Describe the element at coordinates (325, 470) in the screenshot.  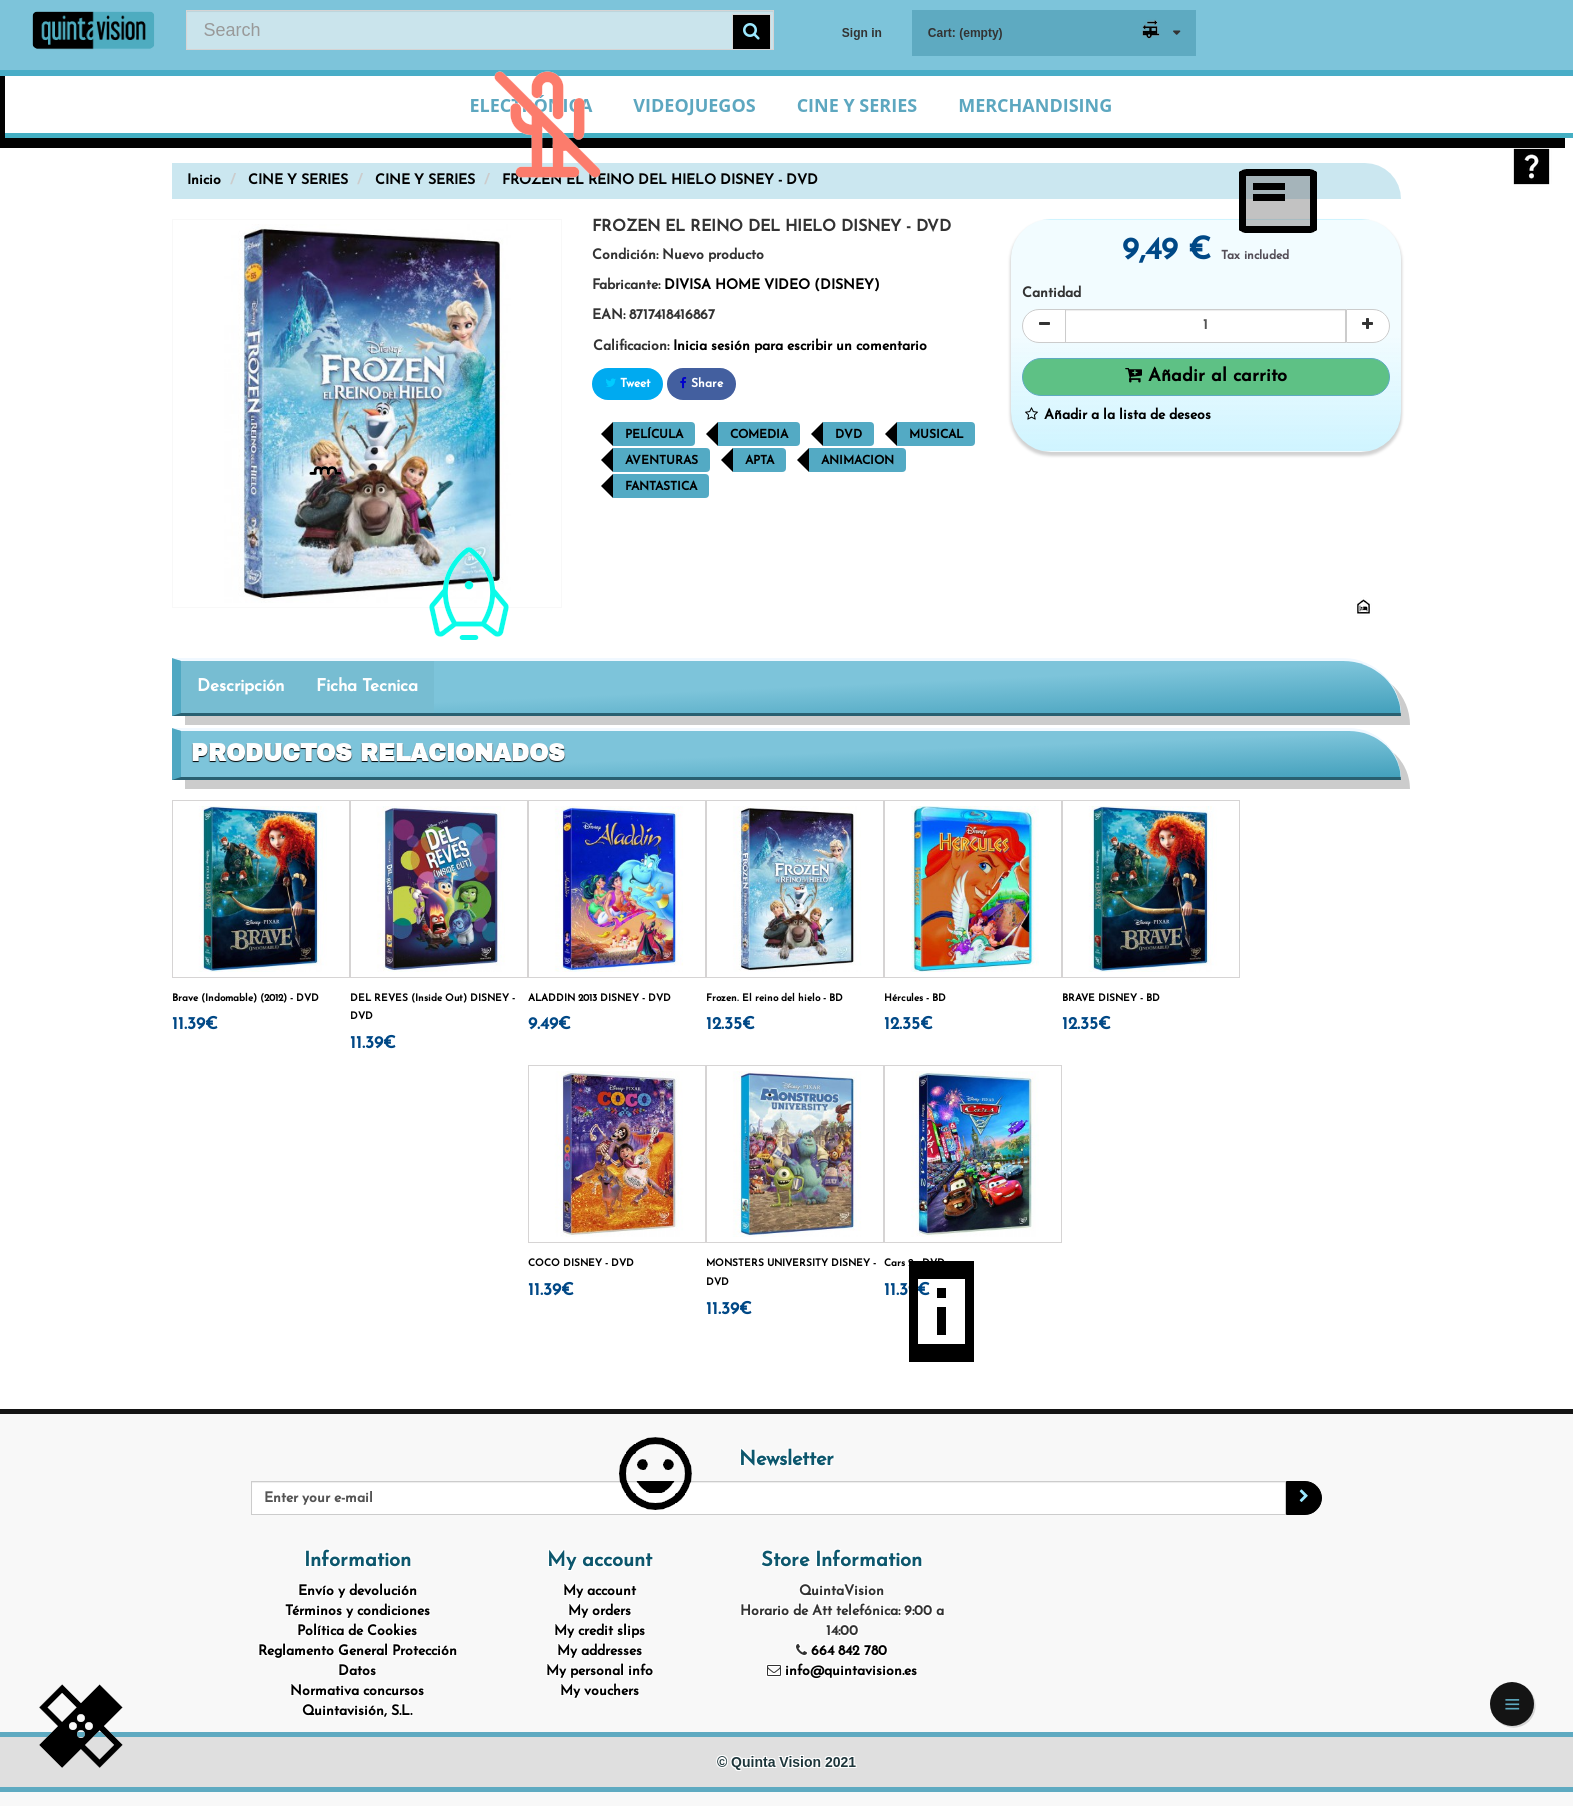
I see `represents an inductor component in a circuit diagram` at that location.